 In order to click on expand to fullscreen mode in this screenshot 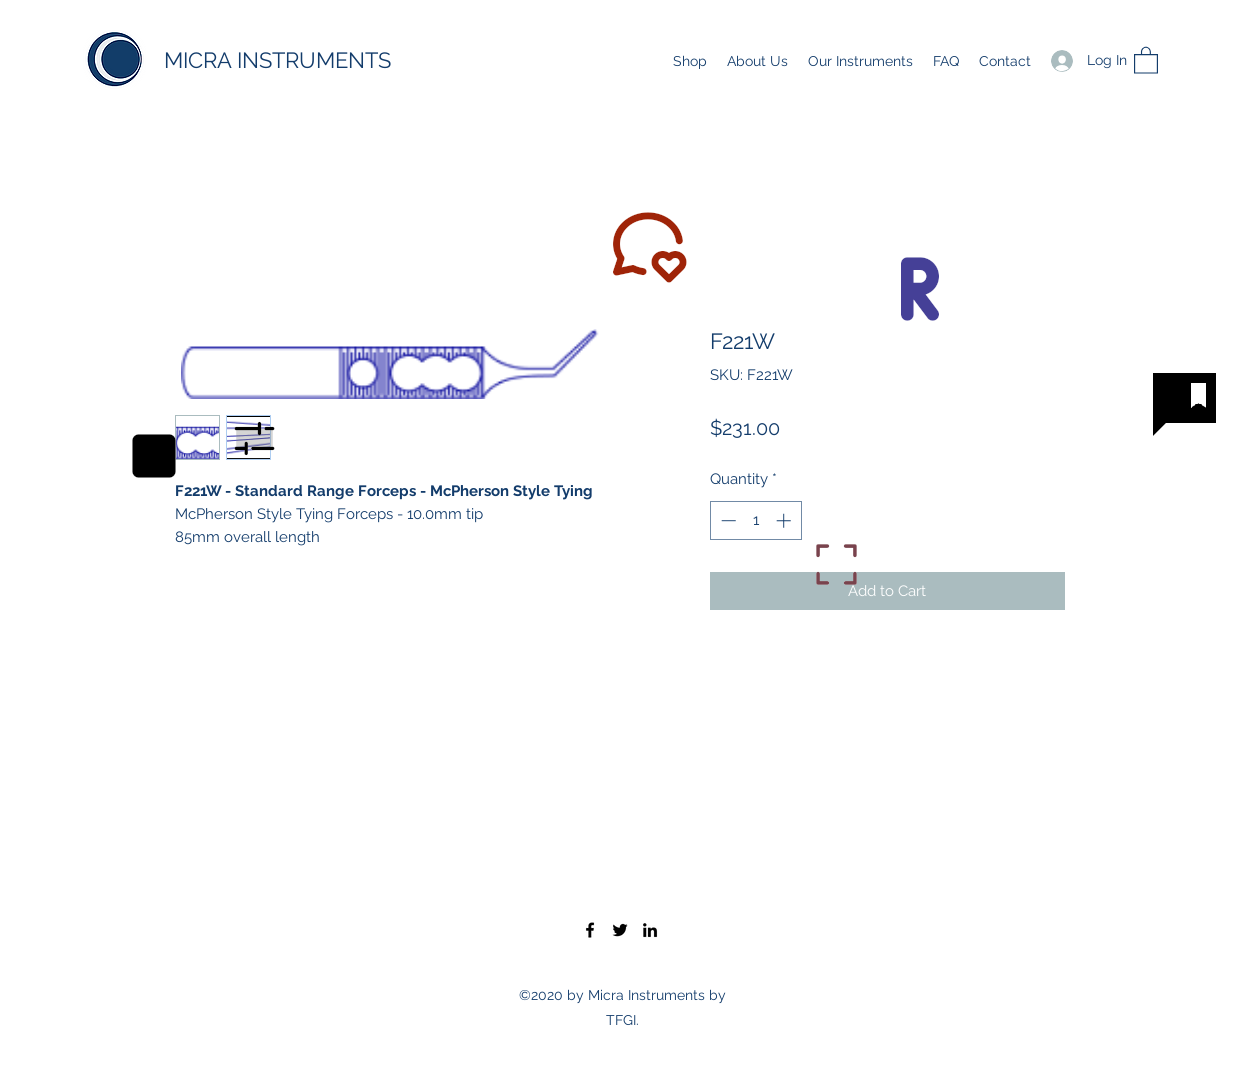, I will do `click(836, 564)`.